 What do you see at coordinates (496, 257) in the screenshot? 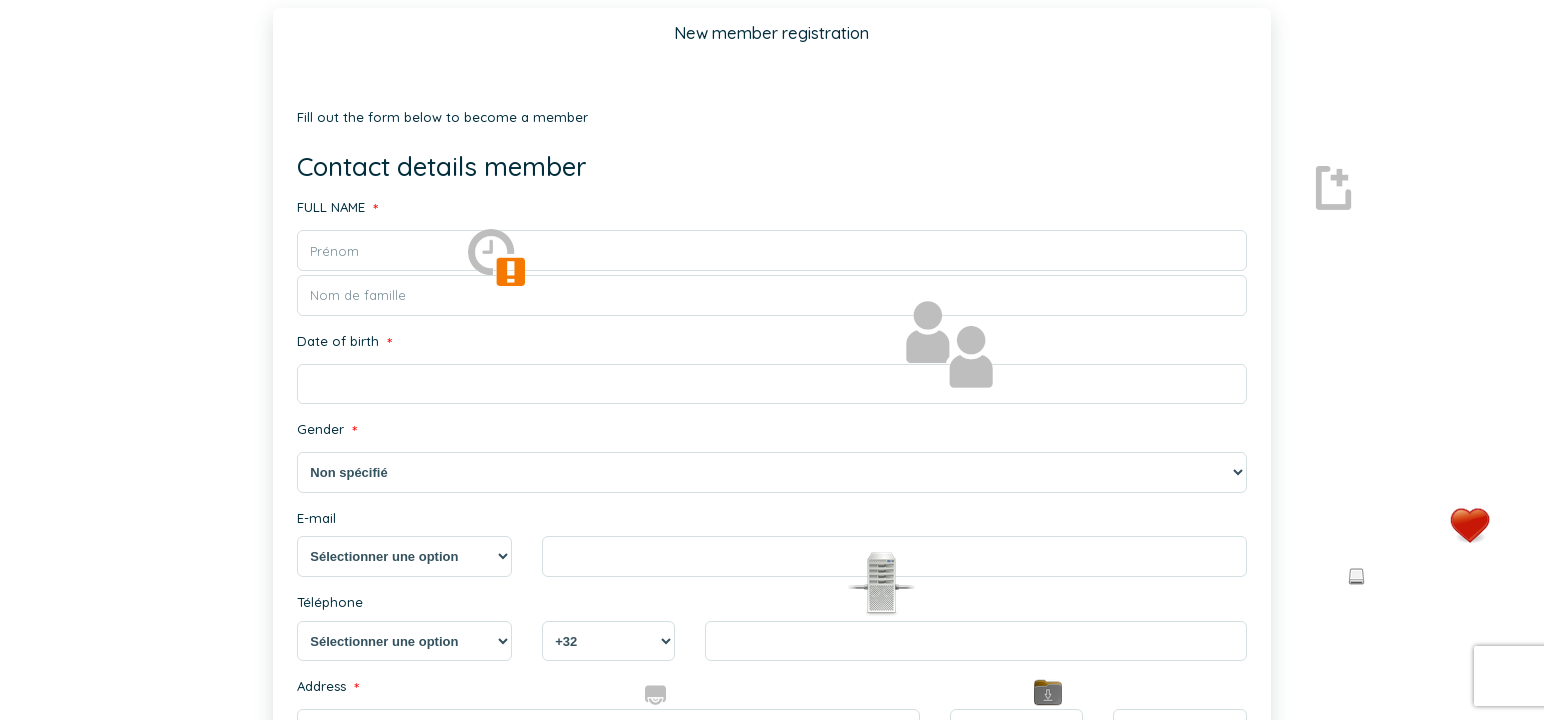
I see `indicates an upcoming appointment or event` at bounding box center [496, 257].